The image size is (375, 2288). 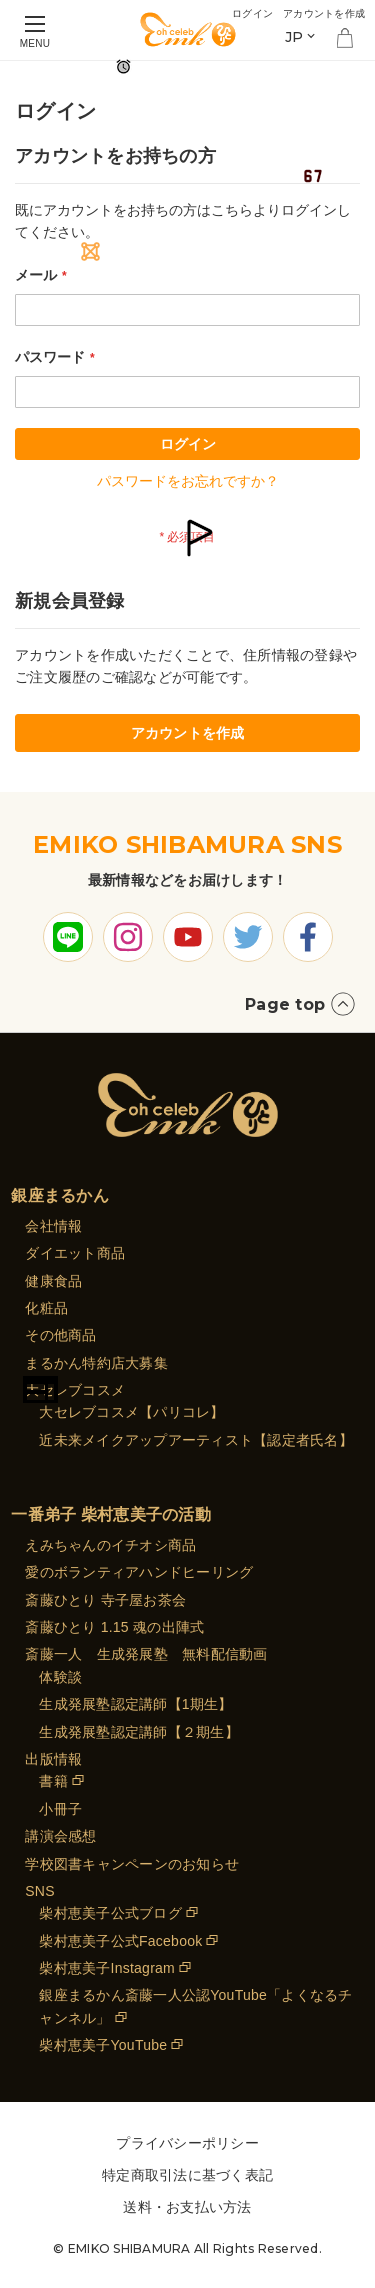 I want to click on view full network topology, so click(x=90, y=251).